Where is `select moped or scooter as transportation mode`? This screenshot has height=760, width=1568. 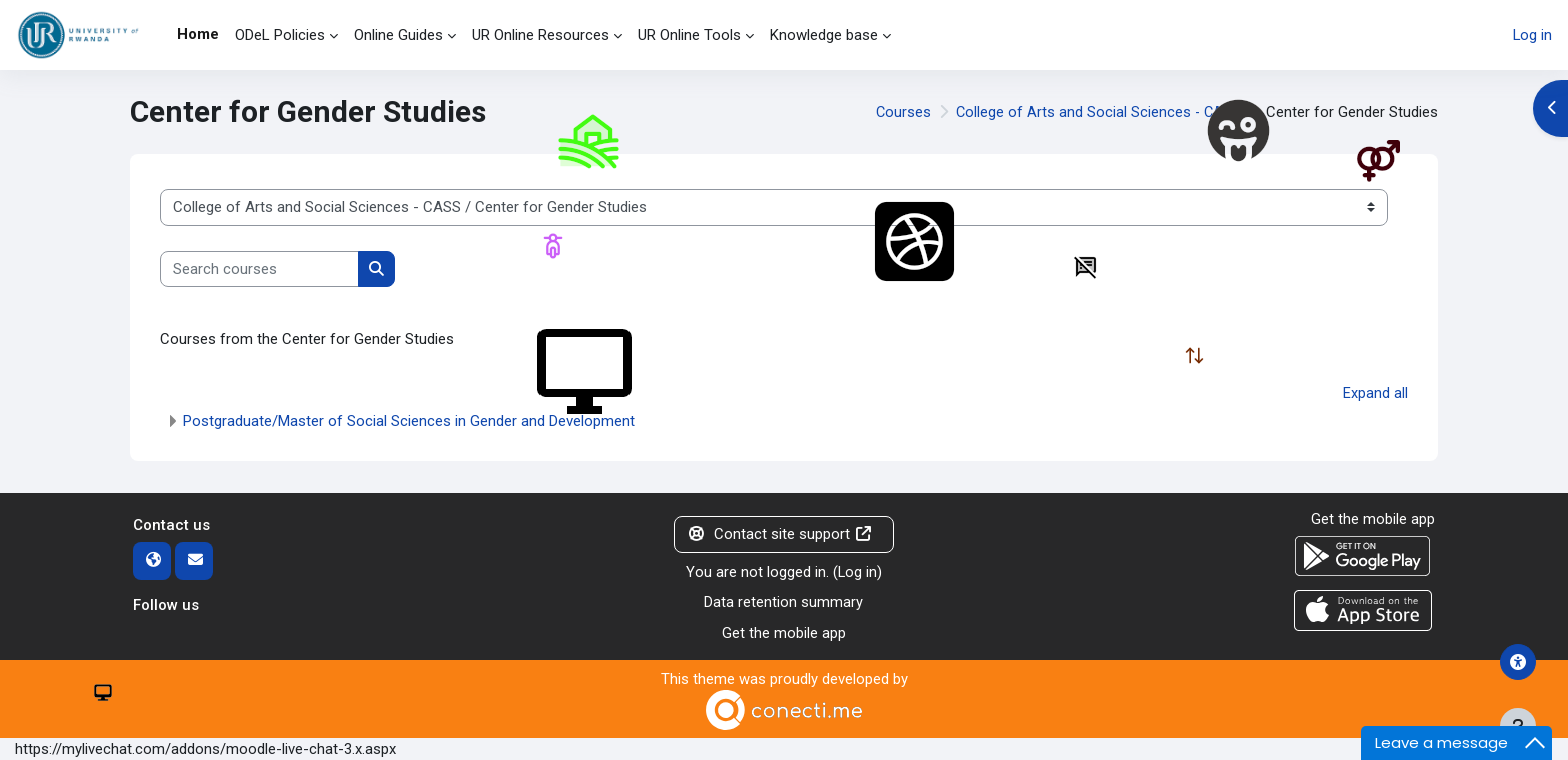 select moped or scooter as transportation mode is located at coordinates (553, 246).